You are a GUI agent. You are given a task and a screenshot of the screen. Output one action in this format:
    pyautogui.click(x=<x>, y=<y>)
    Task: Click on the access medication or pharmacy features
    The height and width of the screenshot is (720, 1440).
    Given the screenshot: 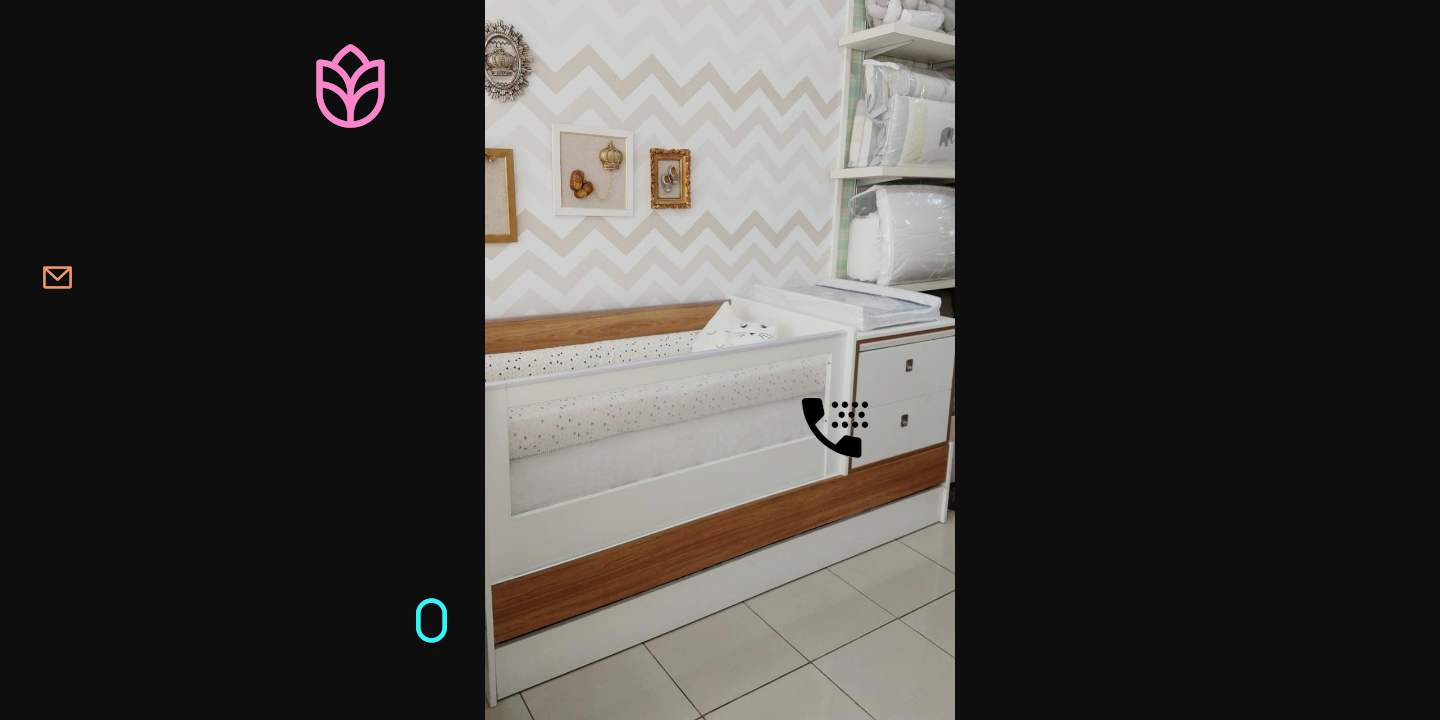 What is the action you would take?
    pyautogui.click(x=431, y=620)
    